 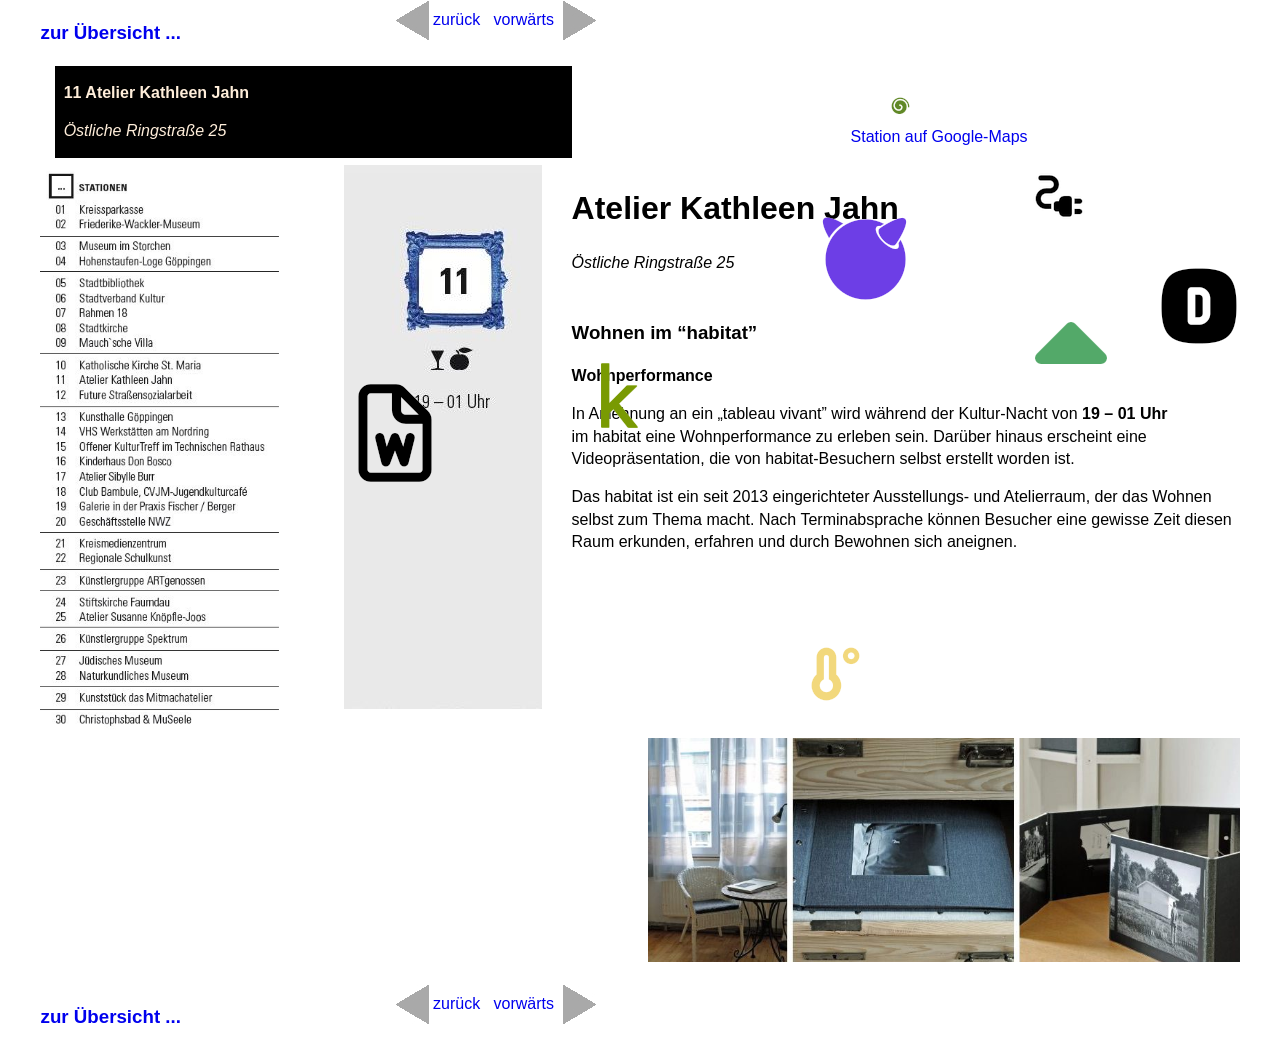 What do you see at coordinates (864, 258) in the screenshot?
I see `freebsd operating system logo` at bounding box center [864, 258].